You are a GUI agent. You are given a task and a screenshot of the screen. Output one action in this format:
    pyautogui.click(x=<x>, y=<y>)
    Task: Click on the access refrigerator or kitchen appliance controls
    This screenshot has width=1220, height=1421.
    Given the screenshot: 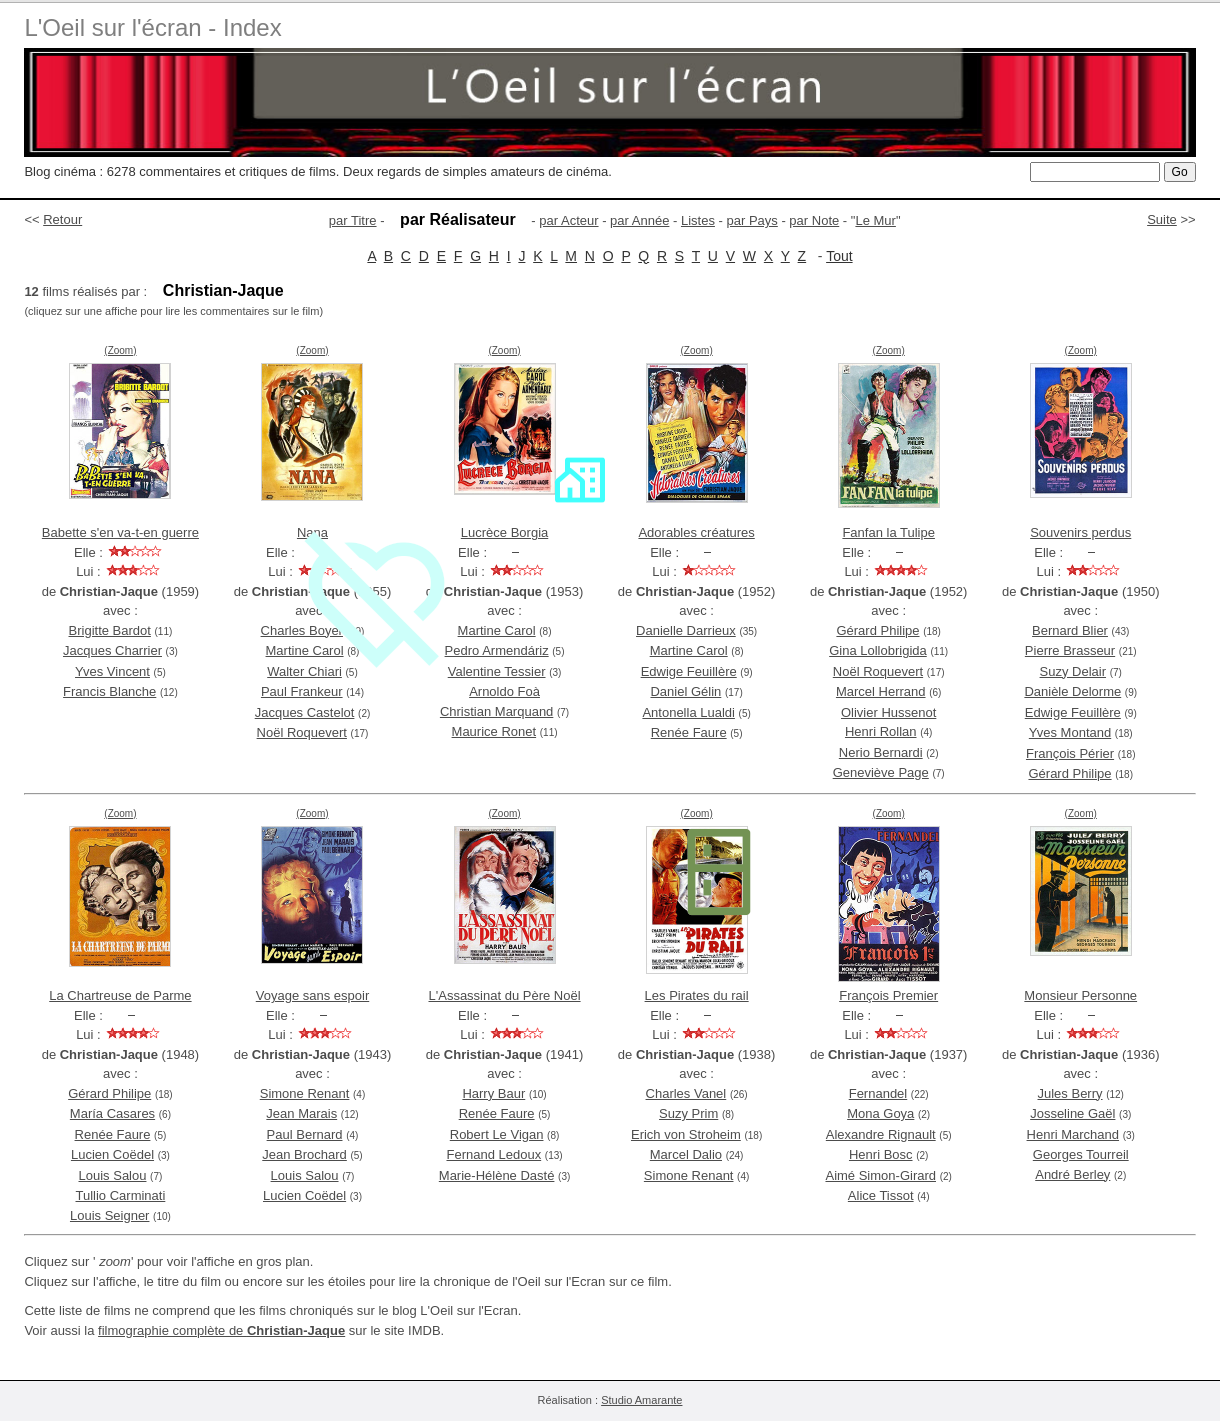 What is the action you would take?
    pyautogui.click(x=719, y=872)
    